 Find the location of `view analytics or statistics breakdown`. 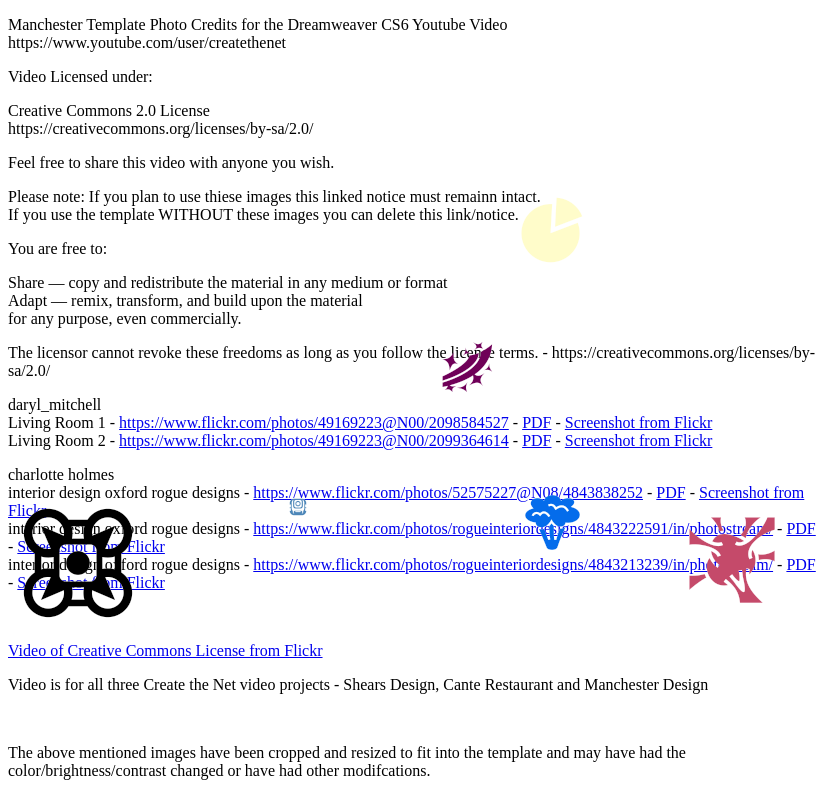

view analytics or statistics breakdown is located at coordinates (552, 230).